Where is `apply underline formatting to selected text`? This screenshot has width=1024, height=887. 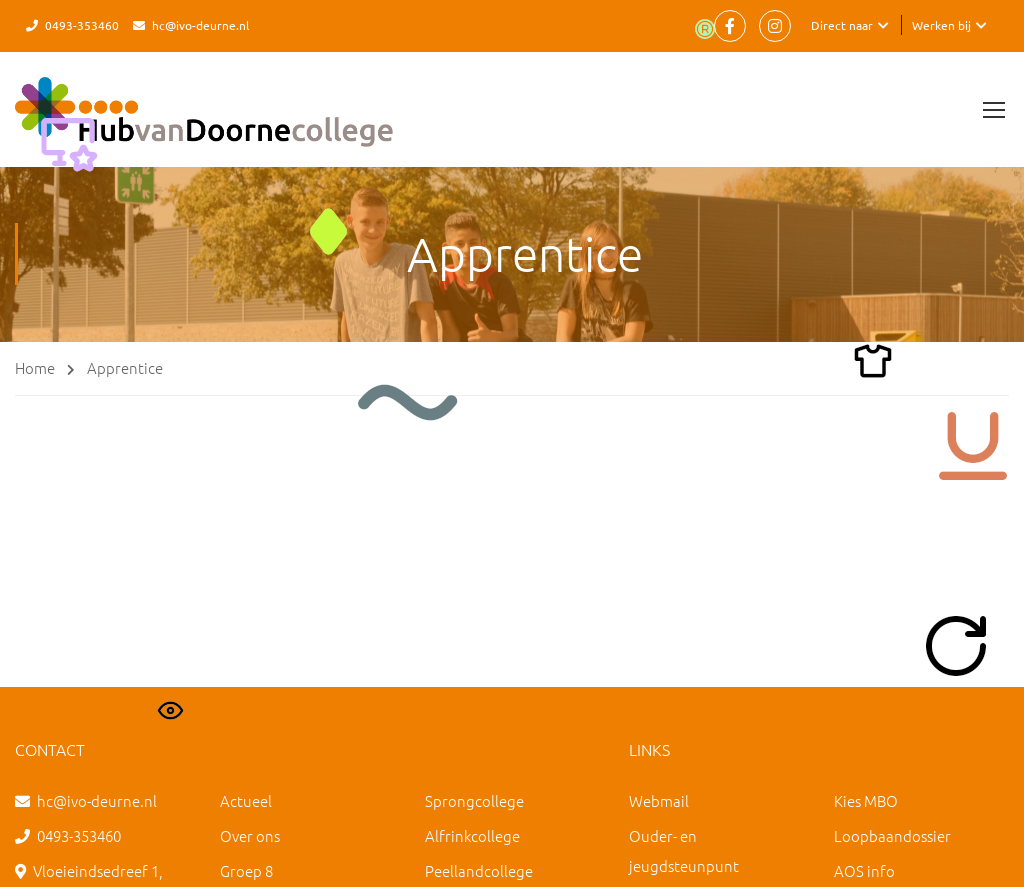
apply underline formatting to selected text is located at coordinates (973, 446).